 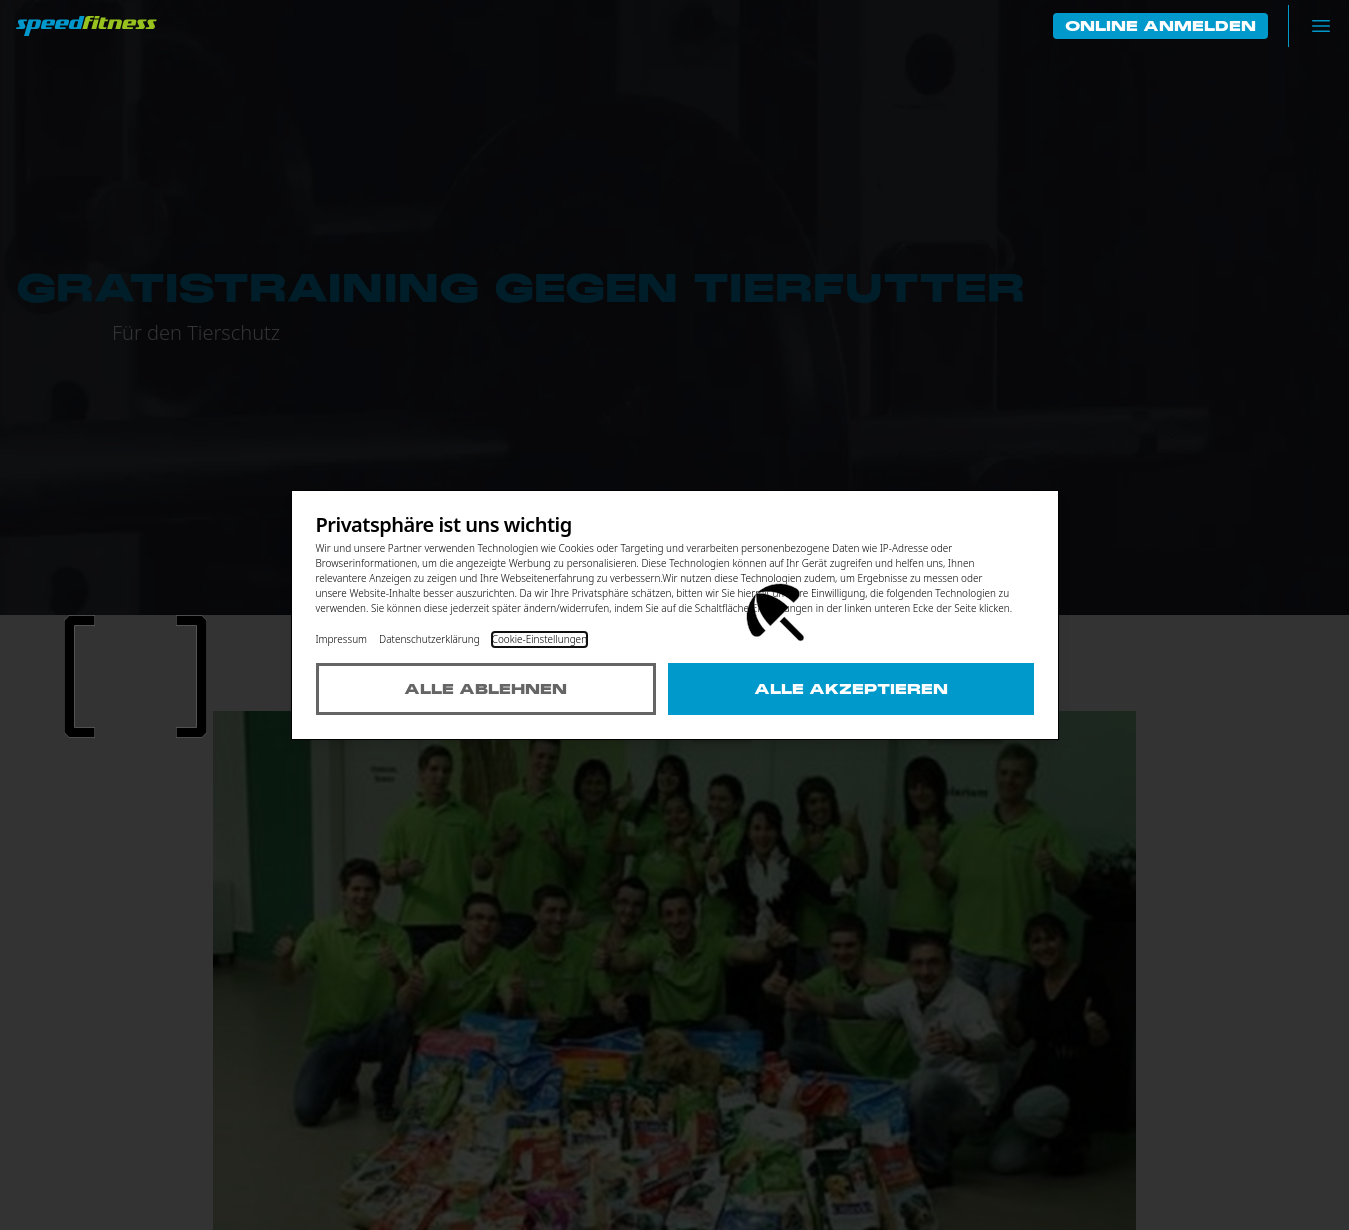 I want to click on access beach or vacation-related features, so click(x=776, y=613).